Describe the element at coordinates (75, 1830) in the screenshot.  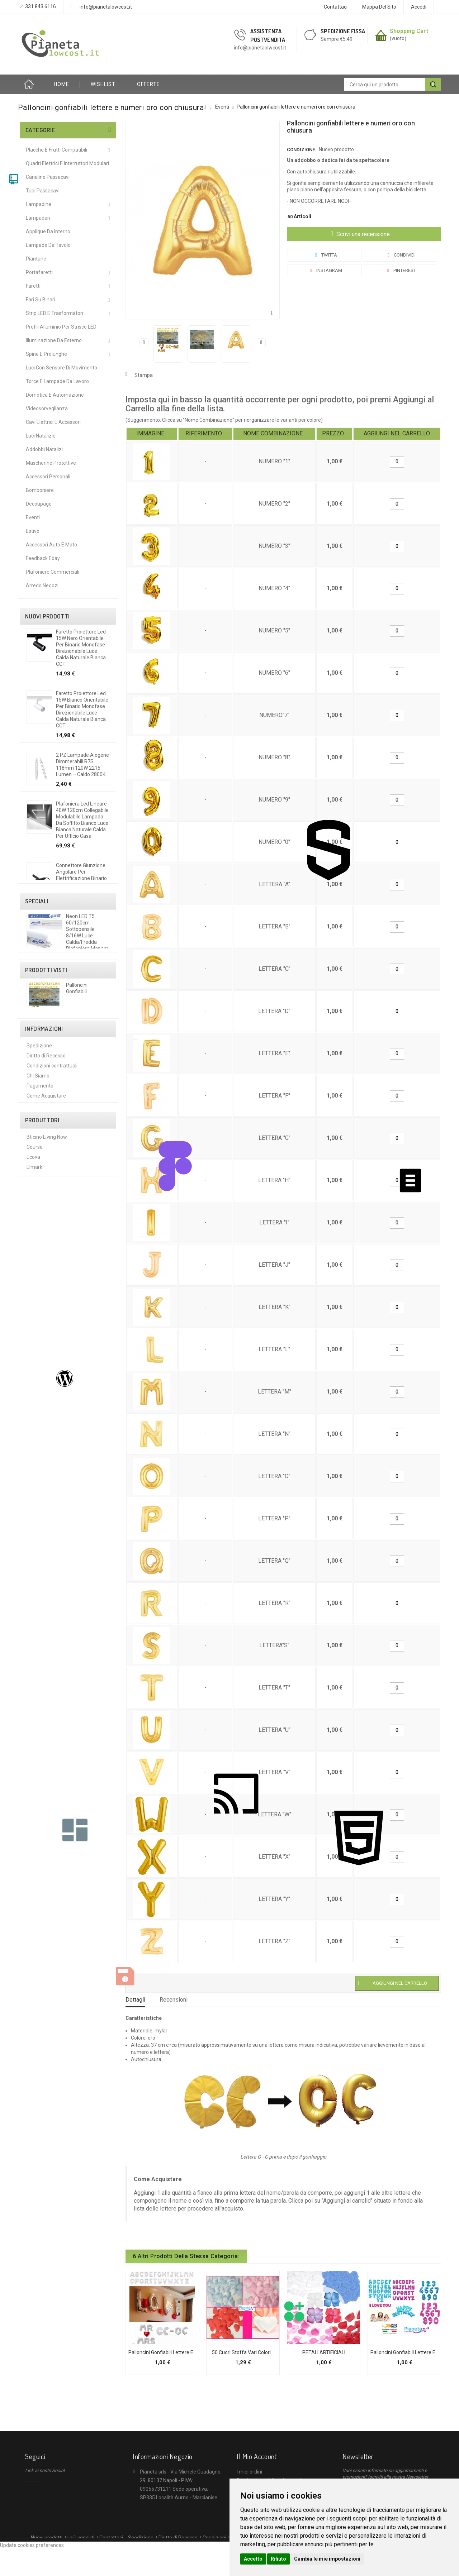
I see `switch to masonry grid view` at that location.